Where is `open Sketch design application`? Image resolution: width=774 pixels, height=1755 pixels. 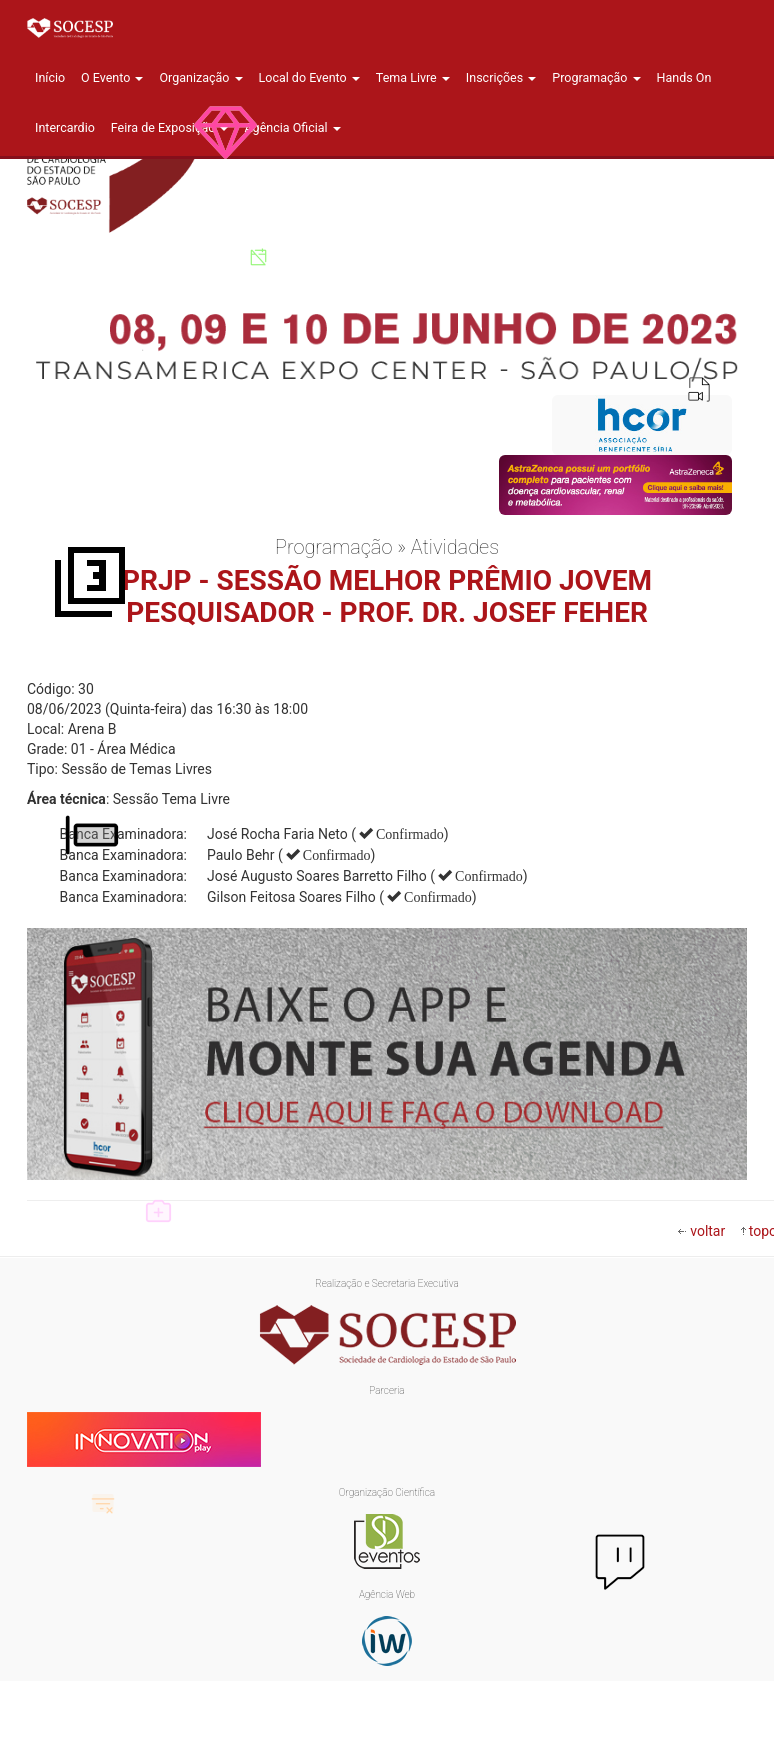
open Sketch design application is located at coordinates (225, 131).